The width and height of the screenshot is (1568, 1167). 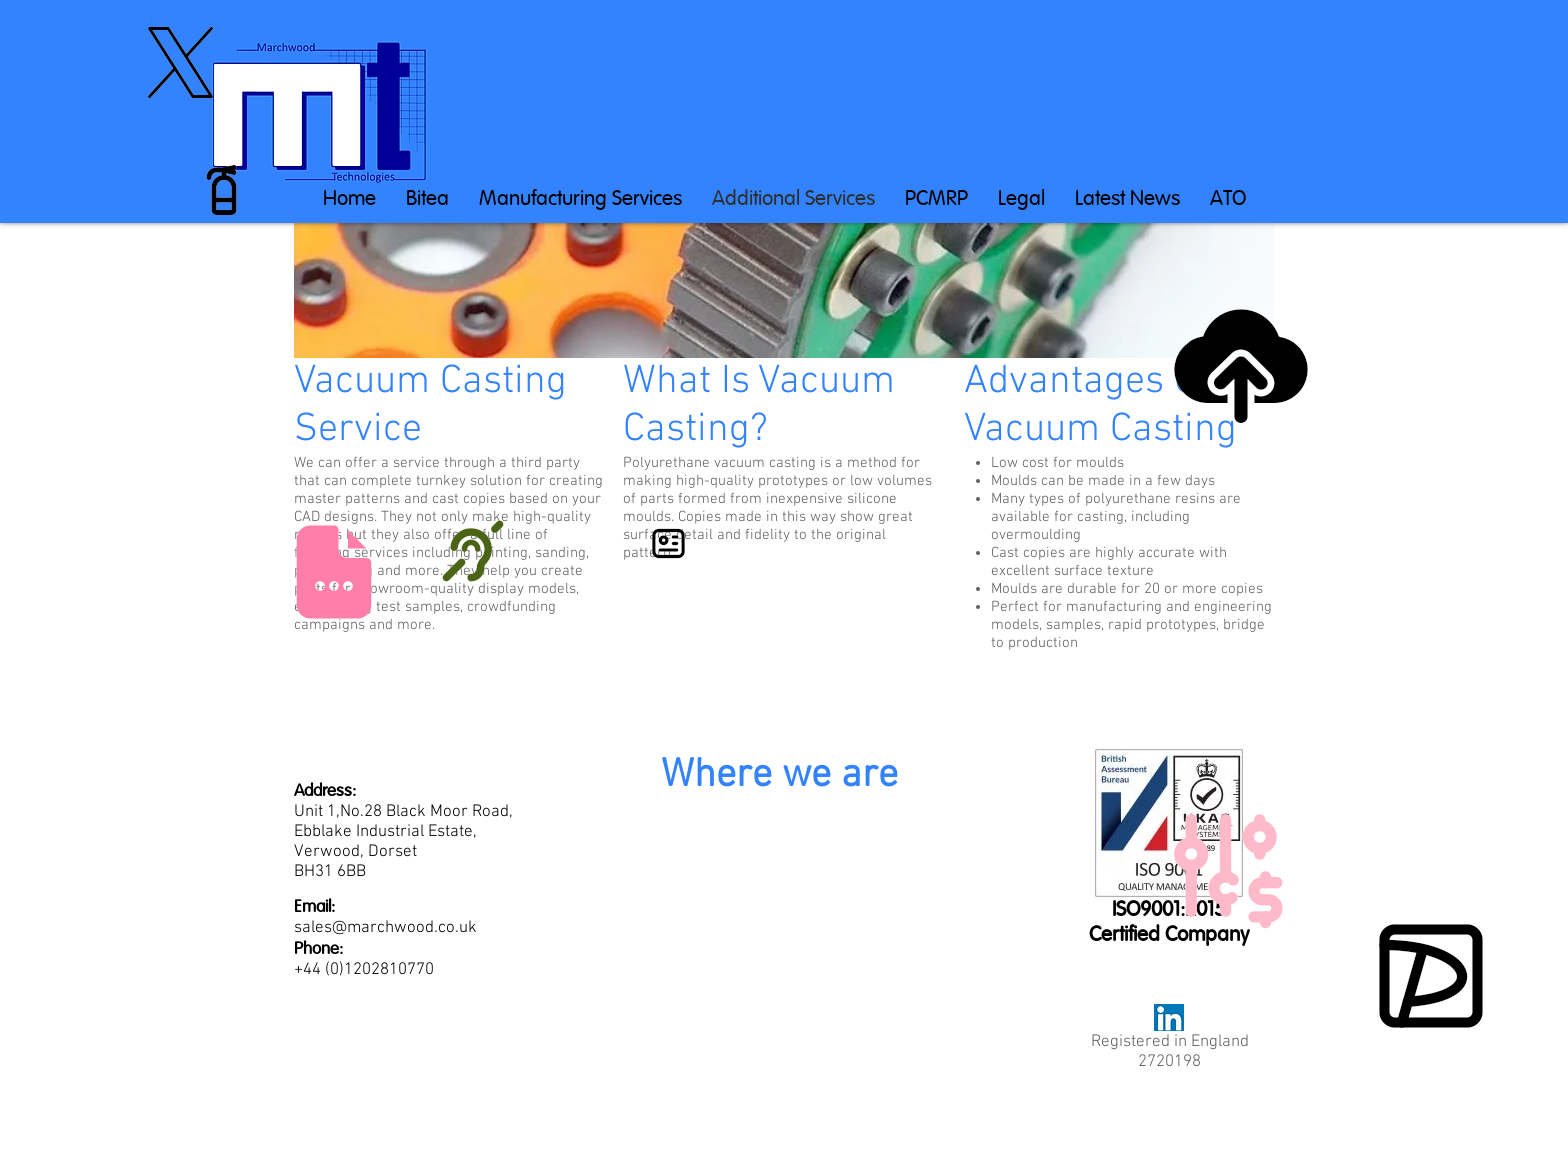 What do you see at coordinates (1225, 865) in the screenshot?
I see `adjust pricing or cost settings` at bounding box center [1225, 865].